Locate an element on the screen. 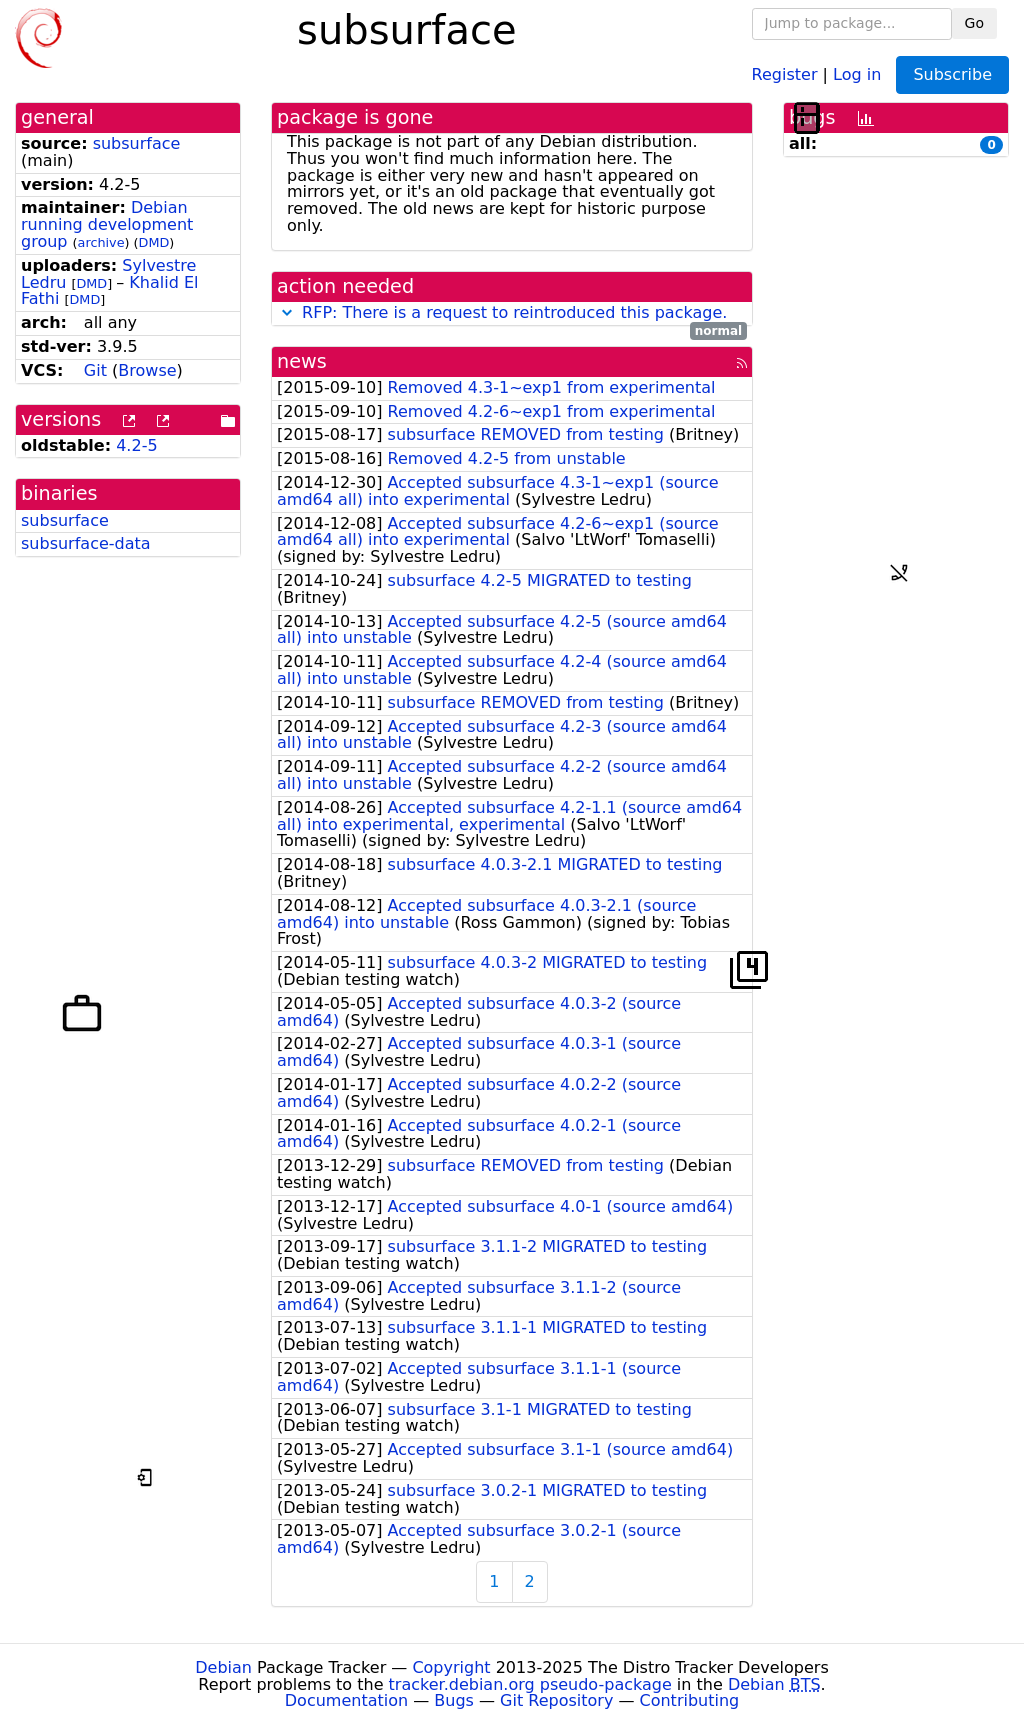 The width and height of the screenshot is (1024, 1726). view work or job-related content is located at coordinates (82, 1014).